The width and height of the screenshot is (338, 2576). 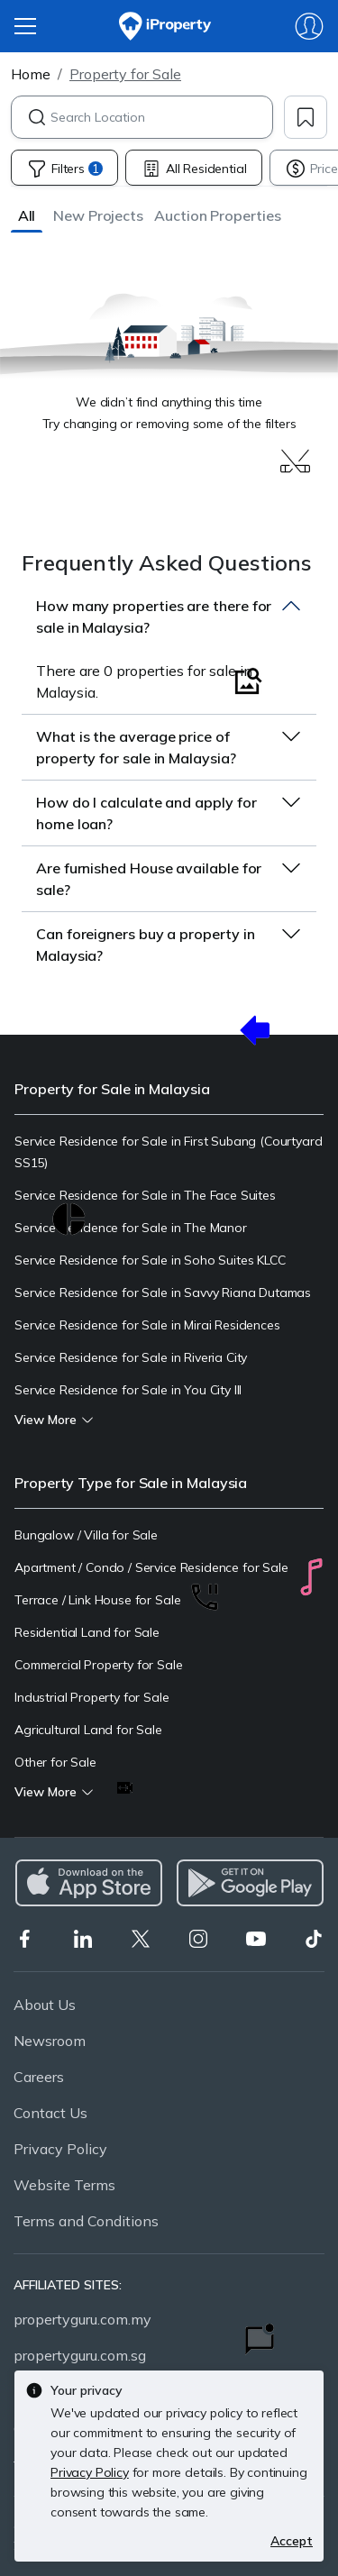 I want to click on play or access music, so click(x=311, y=1576).